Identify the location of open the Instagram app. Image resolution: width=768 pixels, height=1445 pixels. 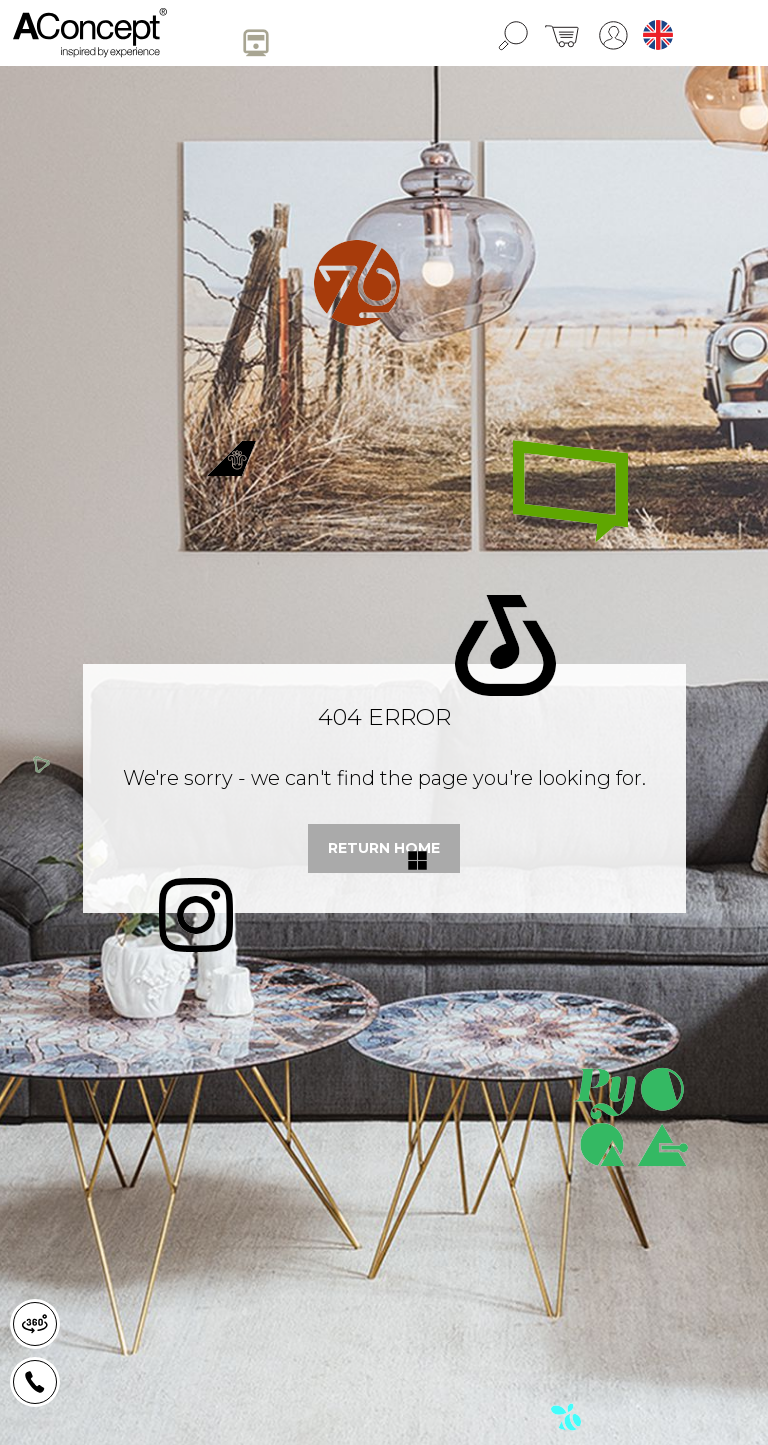
(196, 915).